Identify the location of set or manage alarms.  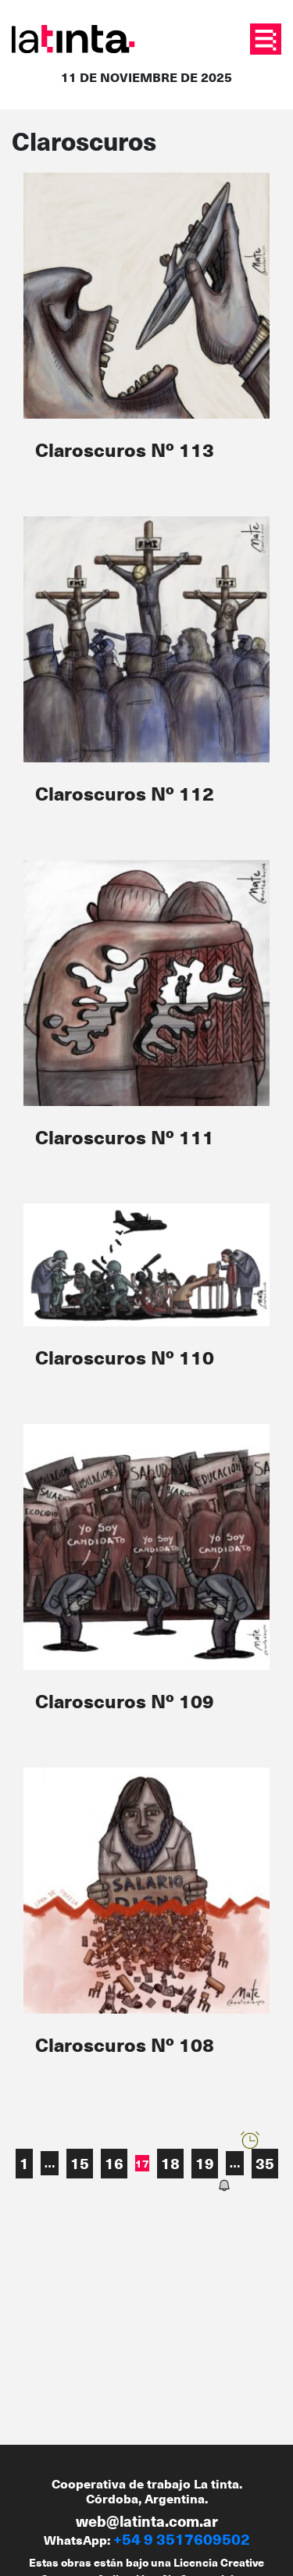
(250, 2140).